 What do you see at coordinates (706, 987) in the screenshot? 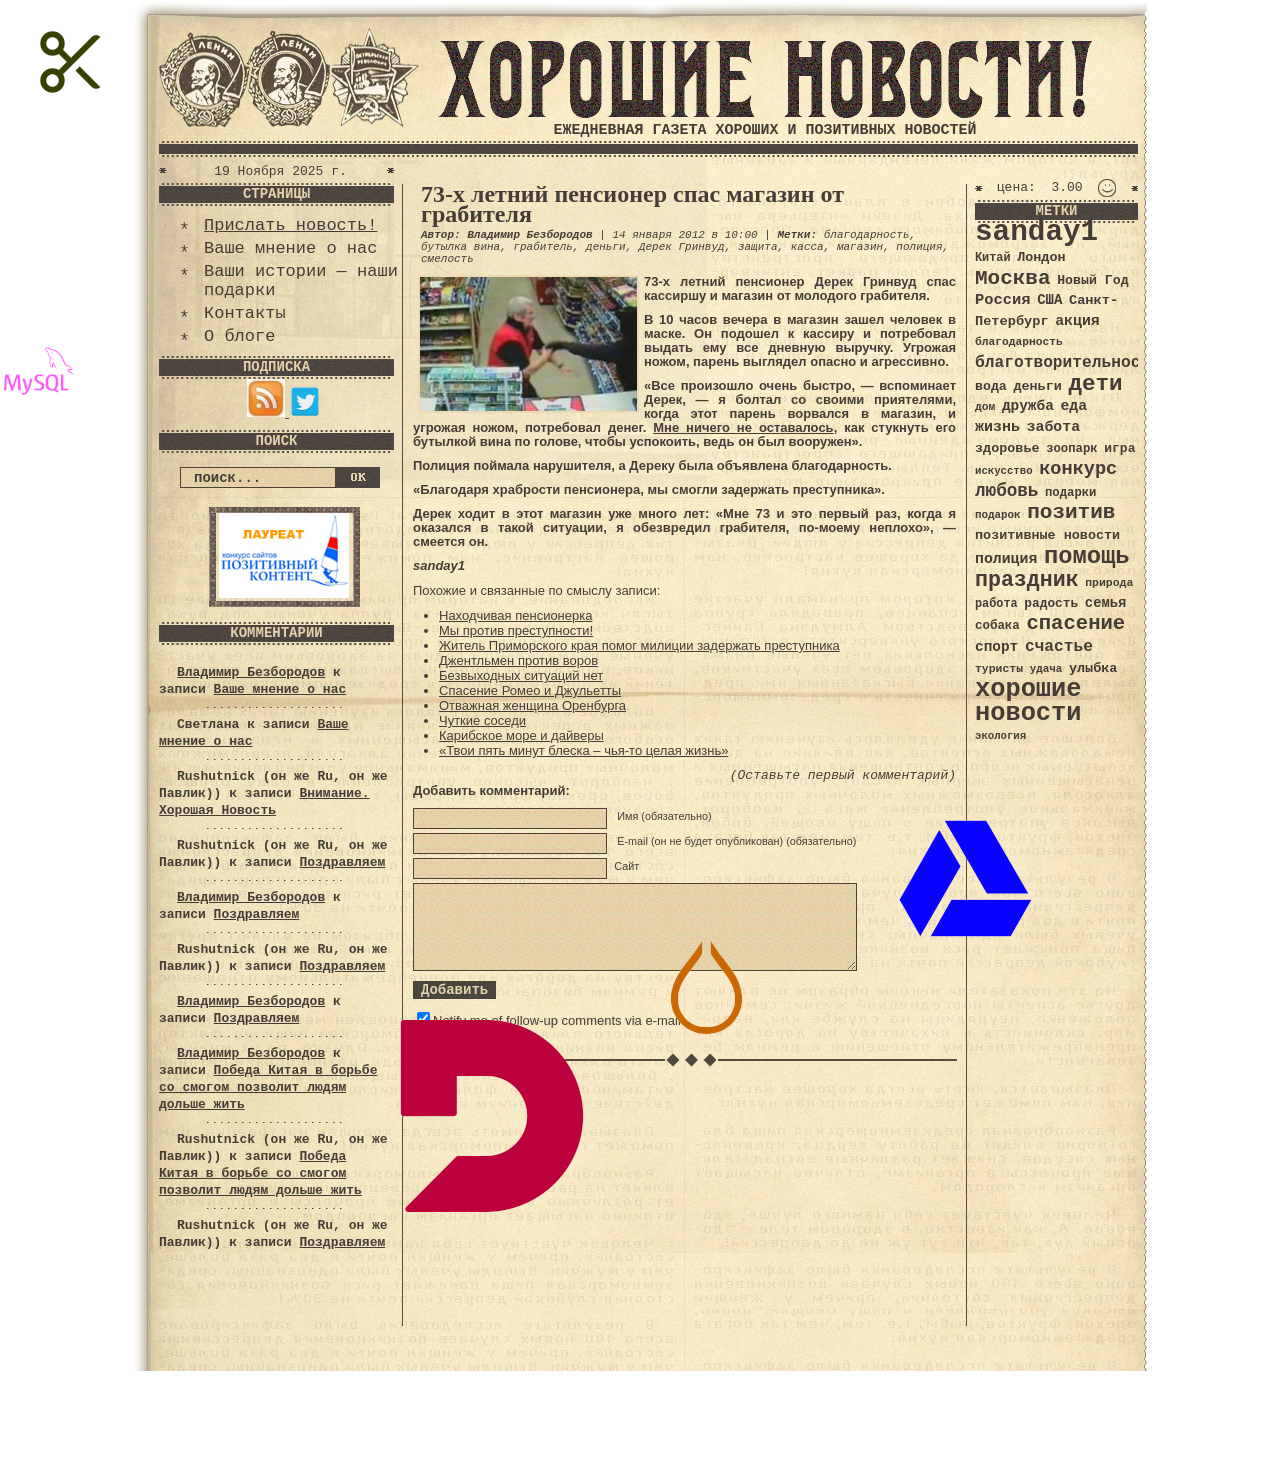
I see `hyprland window manager logo` at bounding box center [706, 987].